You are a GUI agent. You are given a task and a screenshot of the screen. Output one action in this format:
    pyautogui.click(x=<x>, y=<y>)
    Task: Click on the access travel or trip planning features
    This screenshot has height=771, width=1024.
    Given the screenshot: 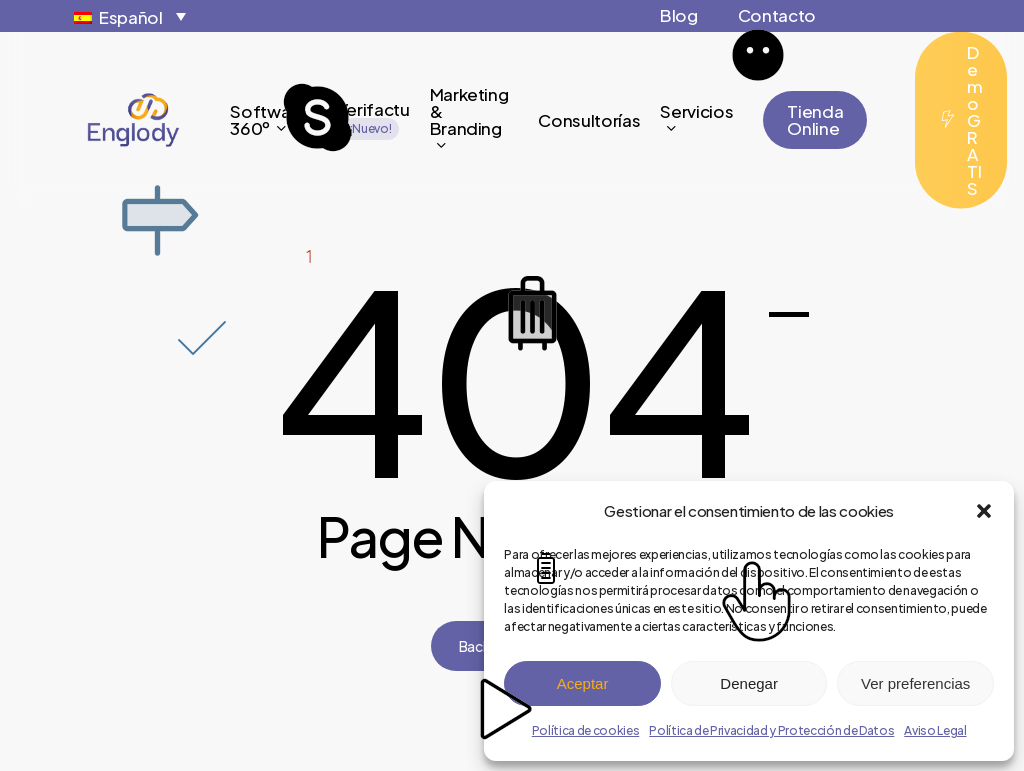 What is the action you would take?
    pyautogui.click(x=532, y=314)
    